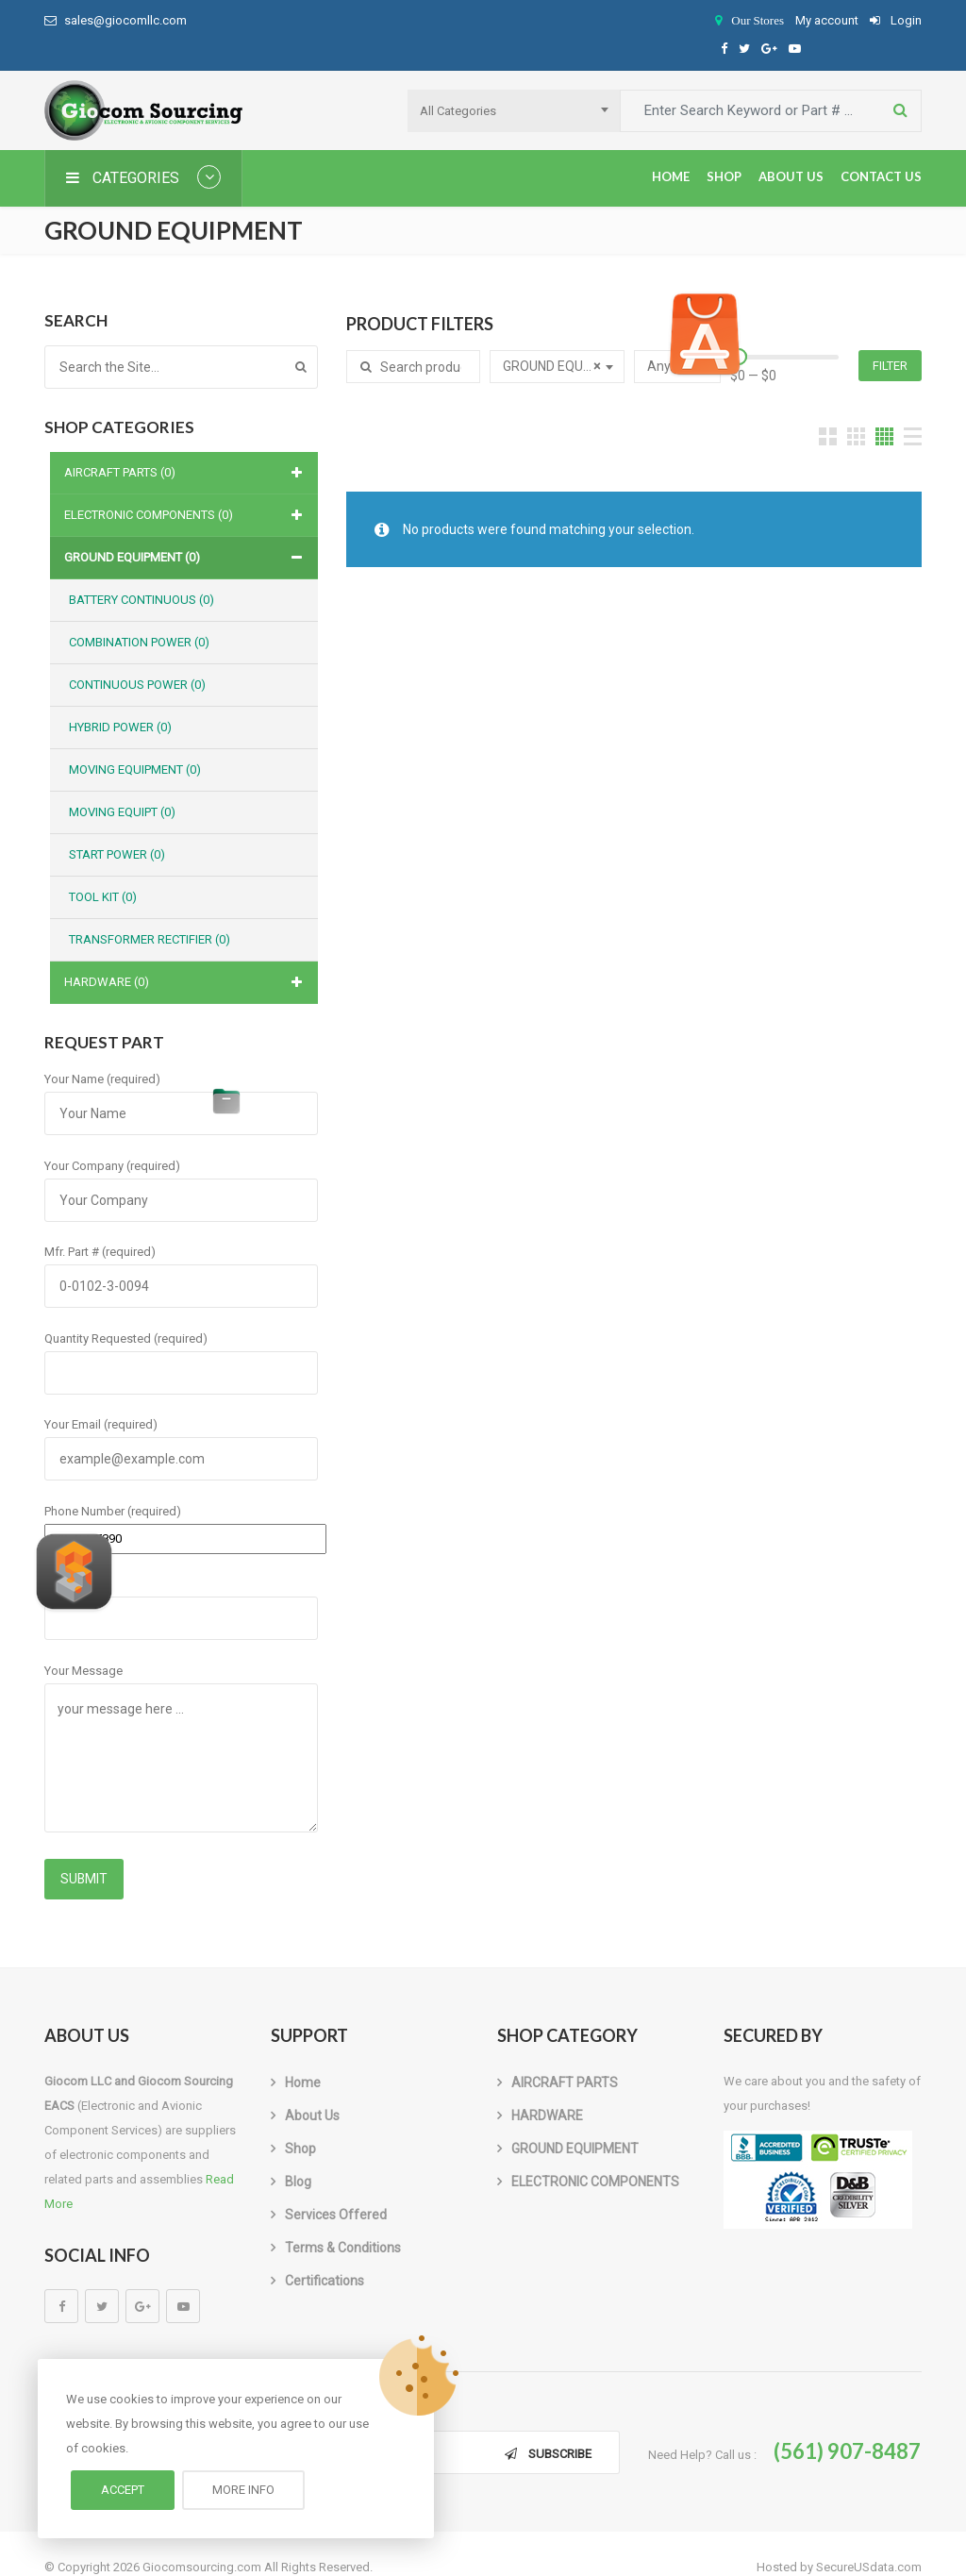 This screenshot has width=966, height=2576. I want to click on open splash app, so click(74, 1571).